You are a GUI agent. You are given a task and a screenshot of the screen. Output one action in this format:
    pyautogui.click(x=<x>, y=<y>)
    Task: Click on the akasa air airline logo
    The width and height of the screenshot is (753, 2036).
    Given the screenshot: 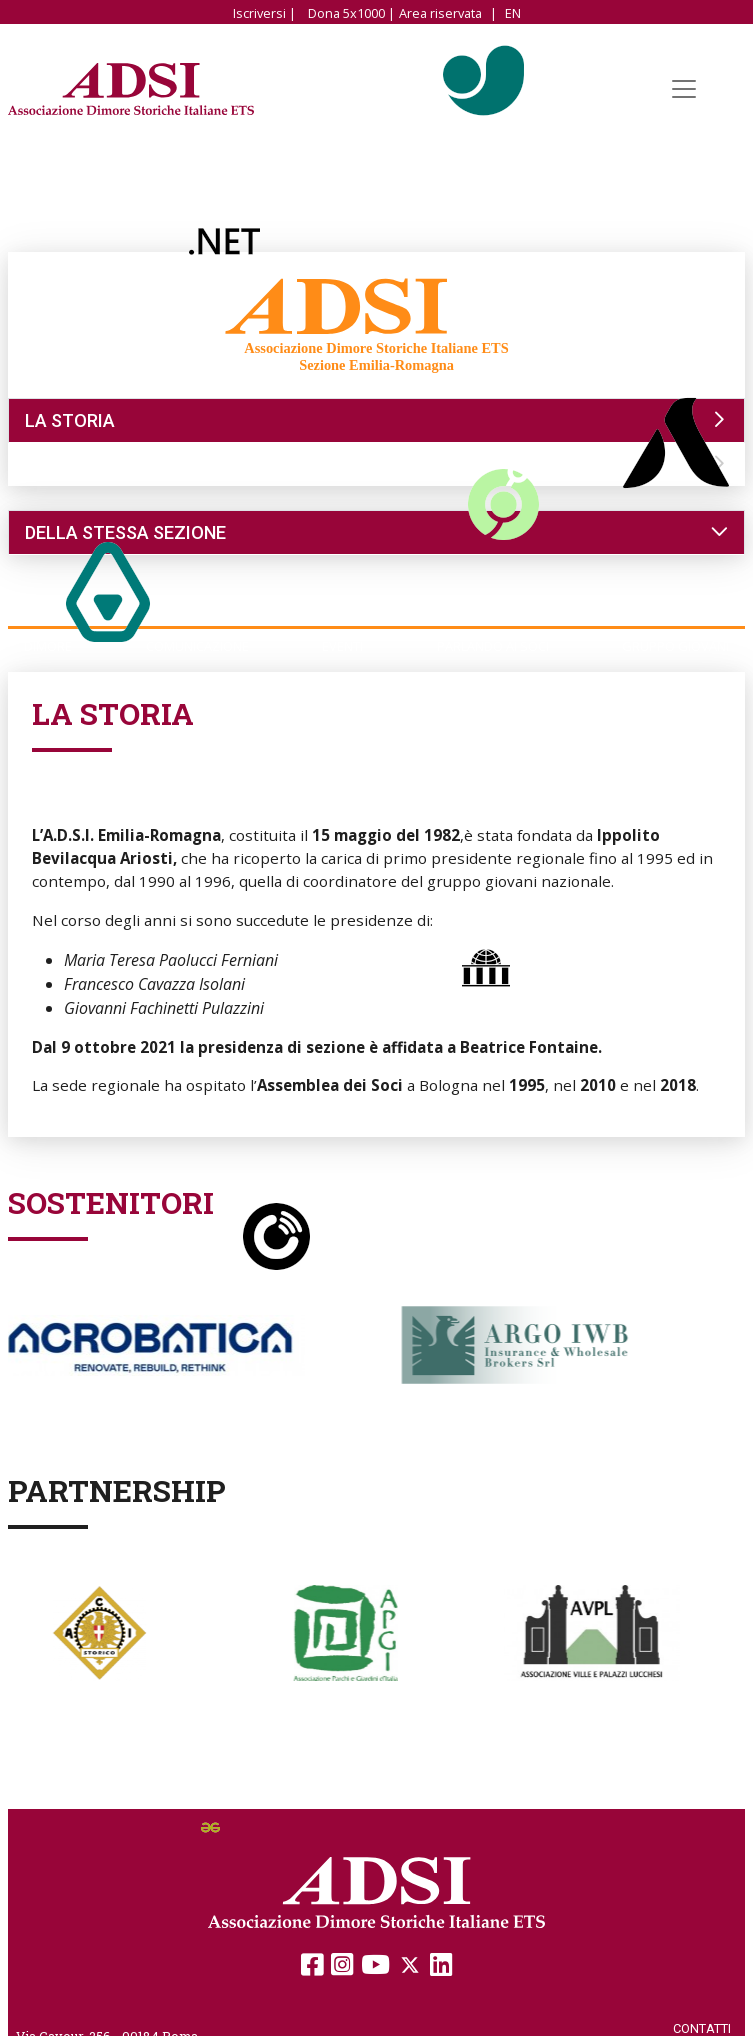 What is the action you would take?
    pyautogui.click(x=676, y=443)
    